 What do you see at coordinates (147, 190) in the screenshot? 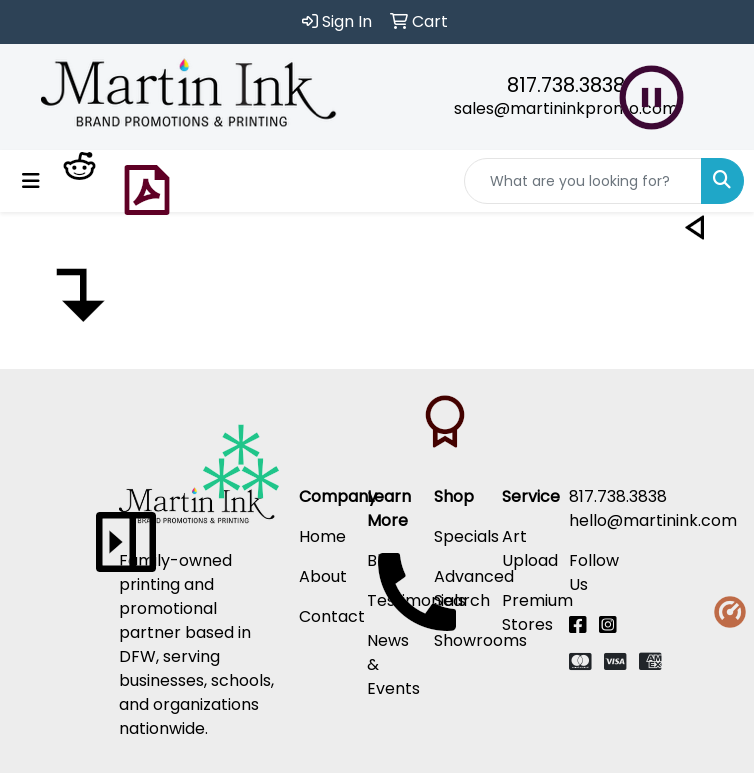
I see `view or open a PDF document` at bounding box center [147, 190].